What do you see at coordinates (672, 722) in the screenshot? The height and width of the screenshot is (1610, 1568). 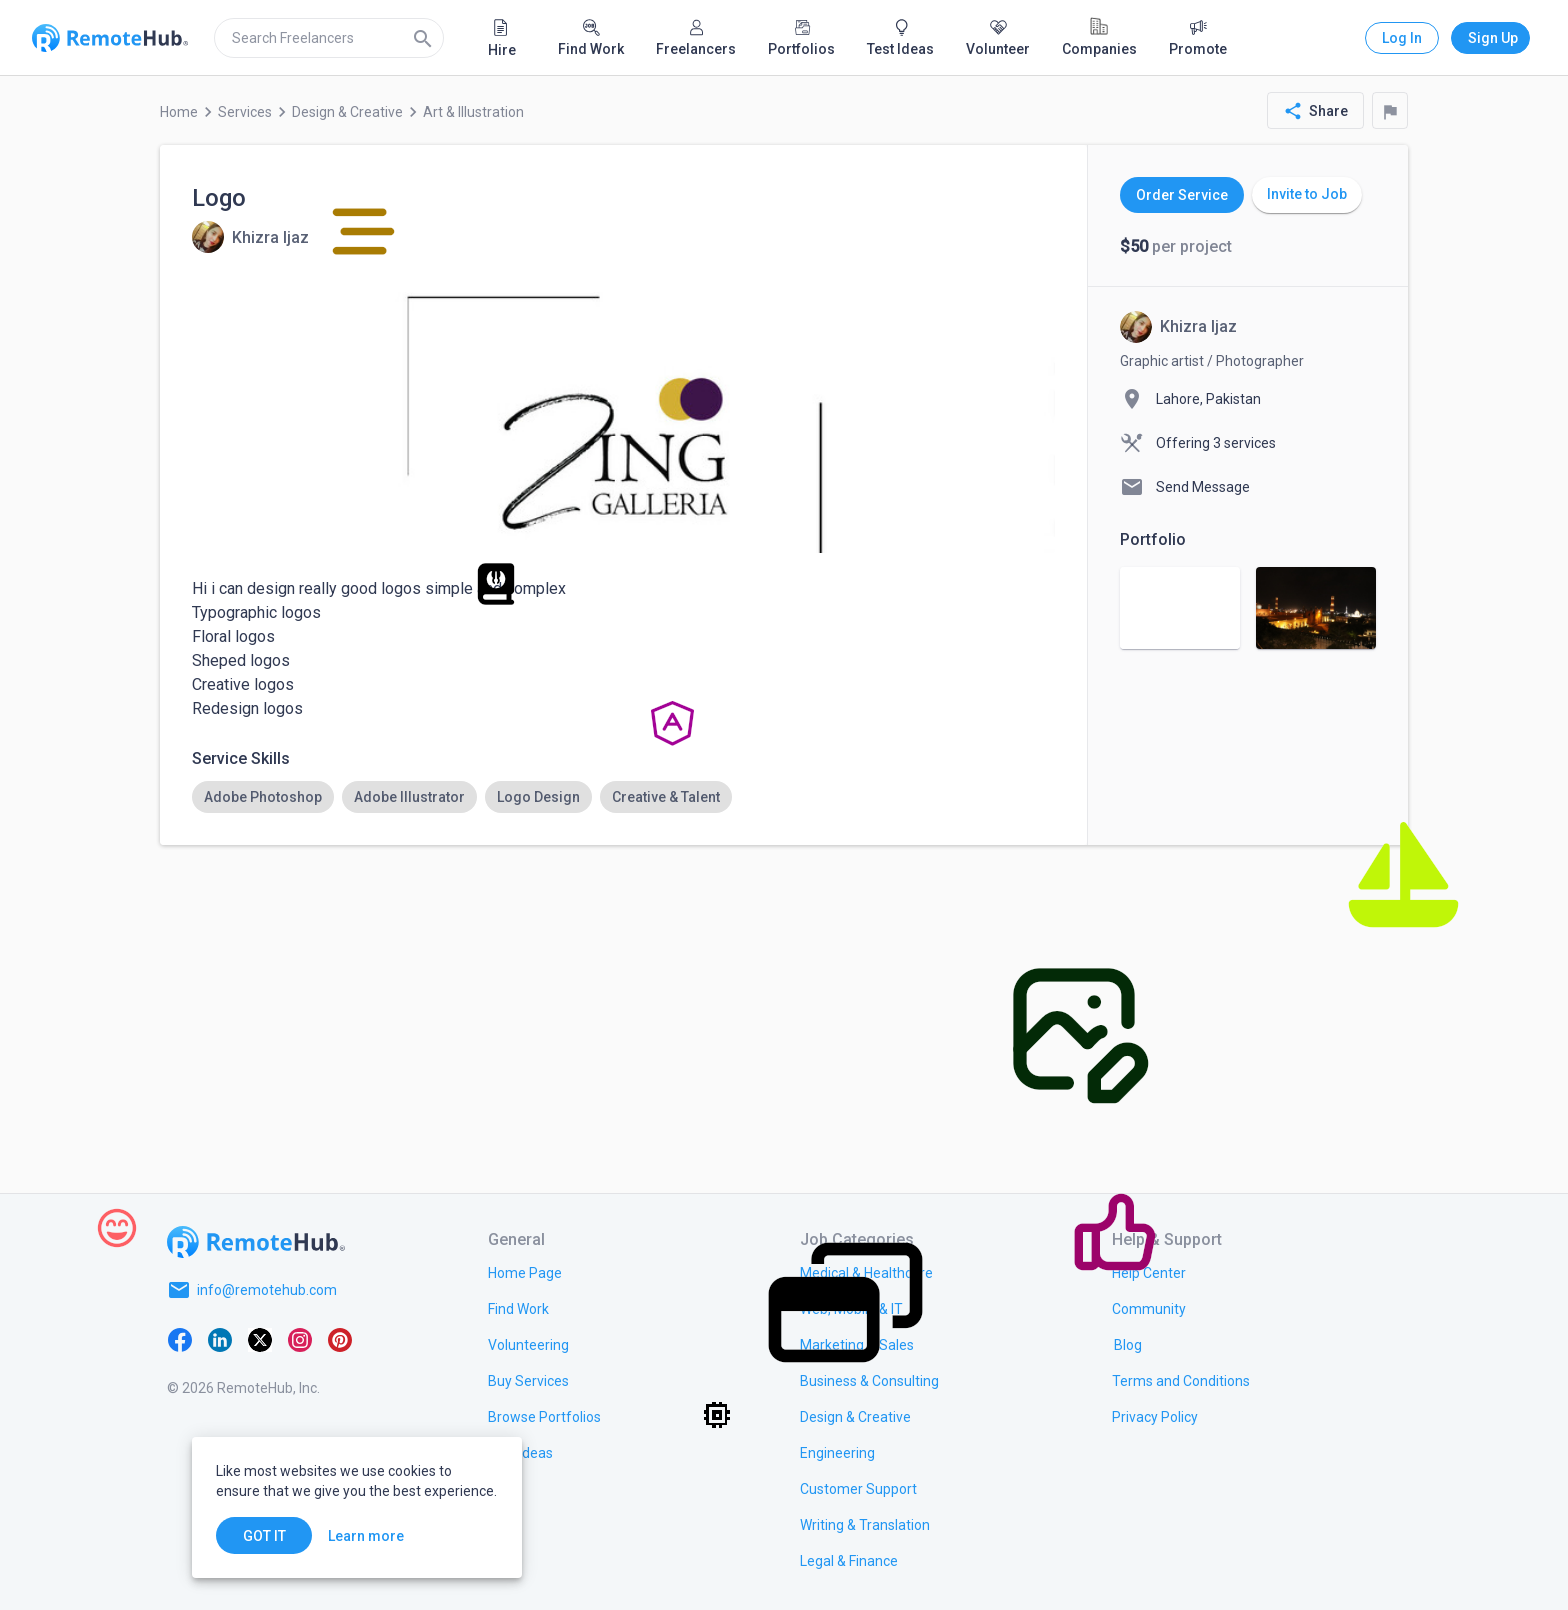 I see `Angular framework logo` at bounding box center [672, 722].